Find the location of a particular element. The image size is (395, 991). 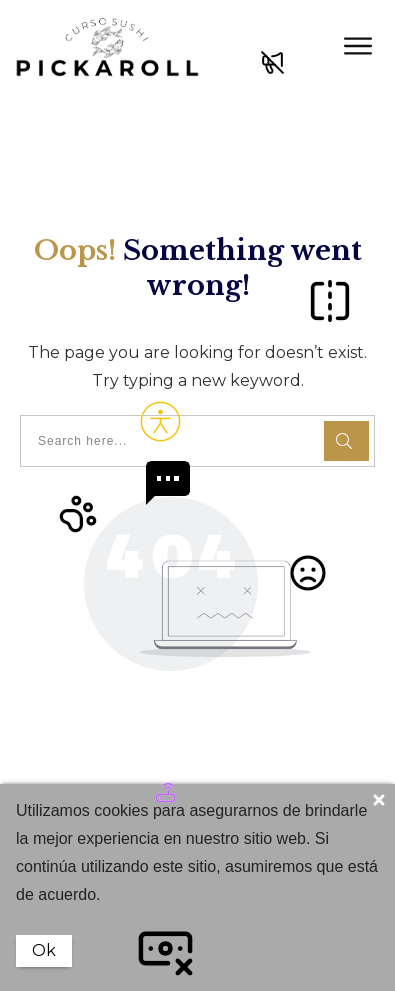

access pet-related features or settings is located at coordinates (78, 514).